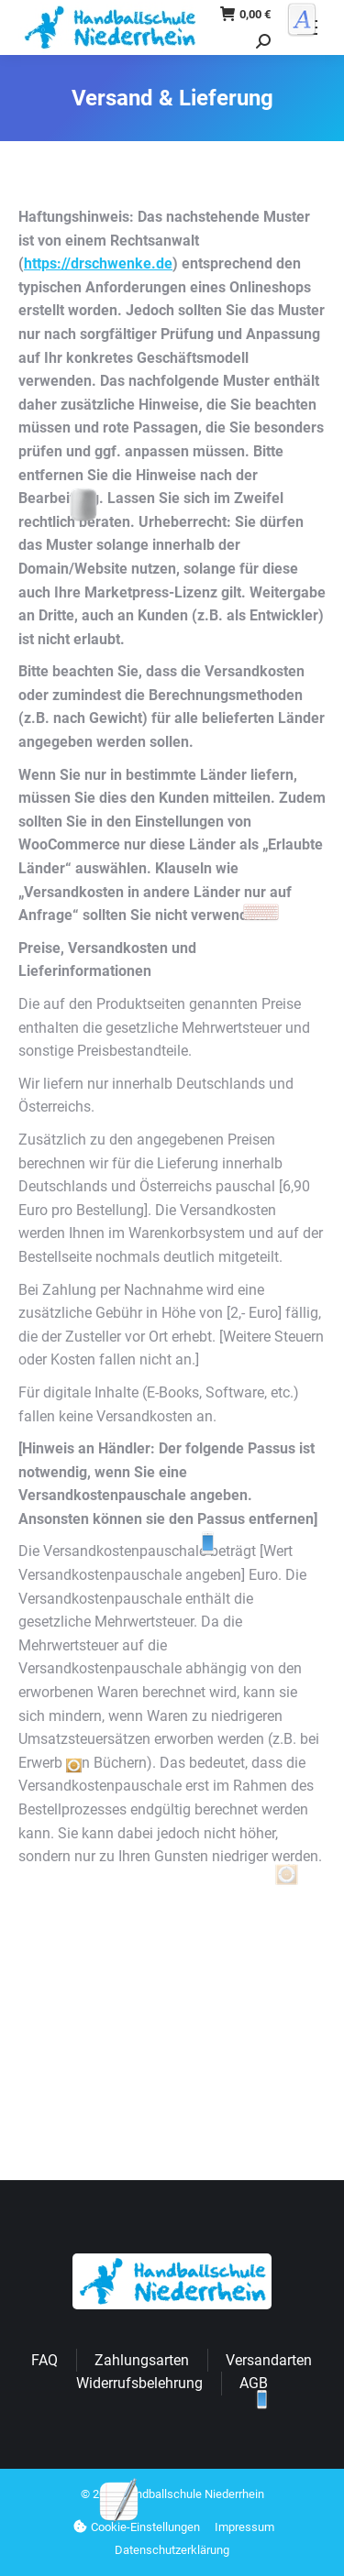  Describe the element at coordinates (286, 1874) in the screenshot. I see `iPod shuffle device in gold color` at that location.